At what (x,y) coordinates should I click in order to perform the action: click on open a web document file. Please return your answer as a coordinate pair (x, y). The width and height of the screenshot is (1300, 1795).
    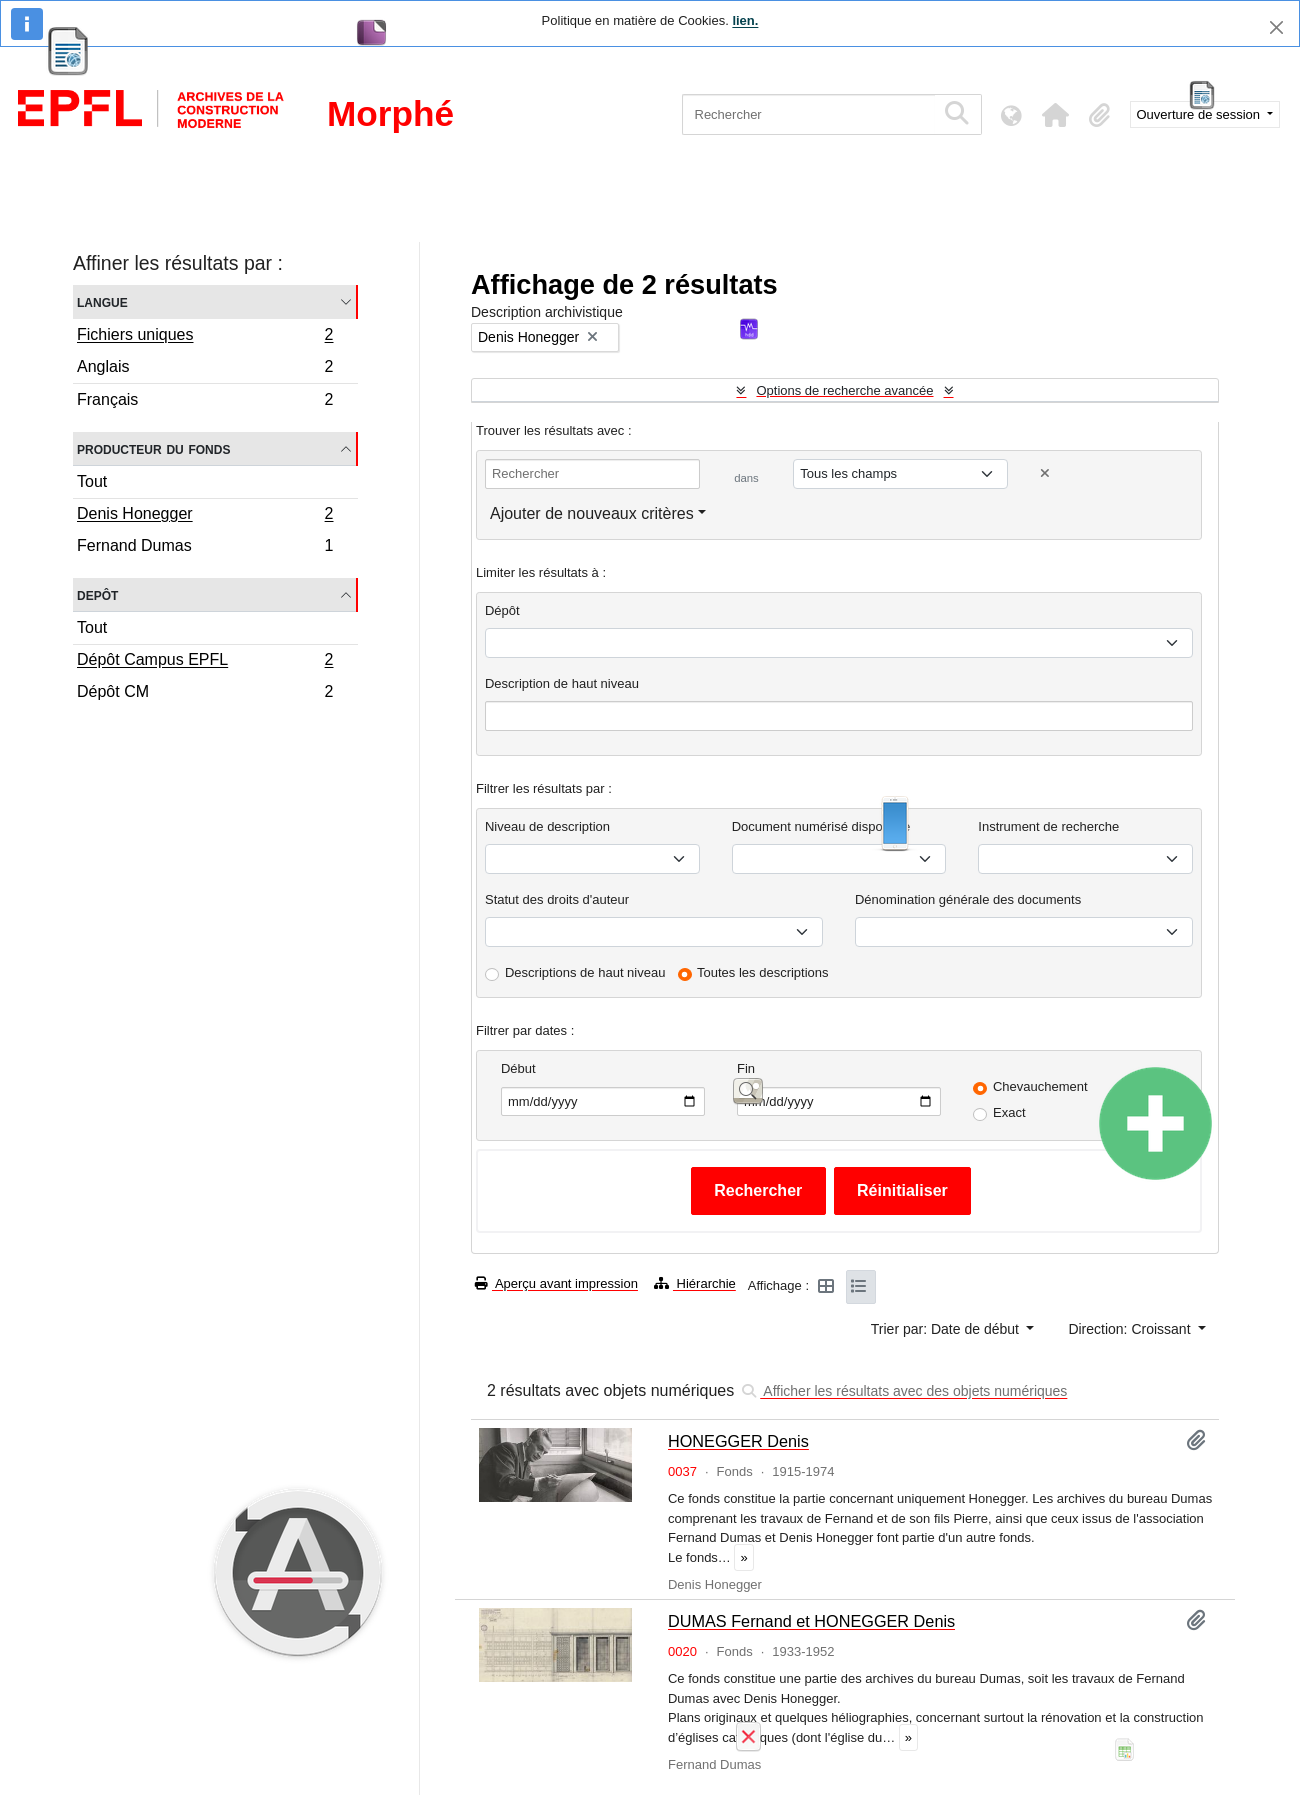
    Looking at the image, I should click on (1202, 95).